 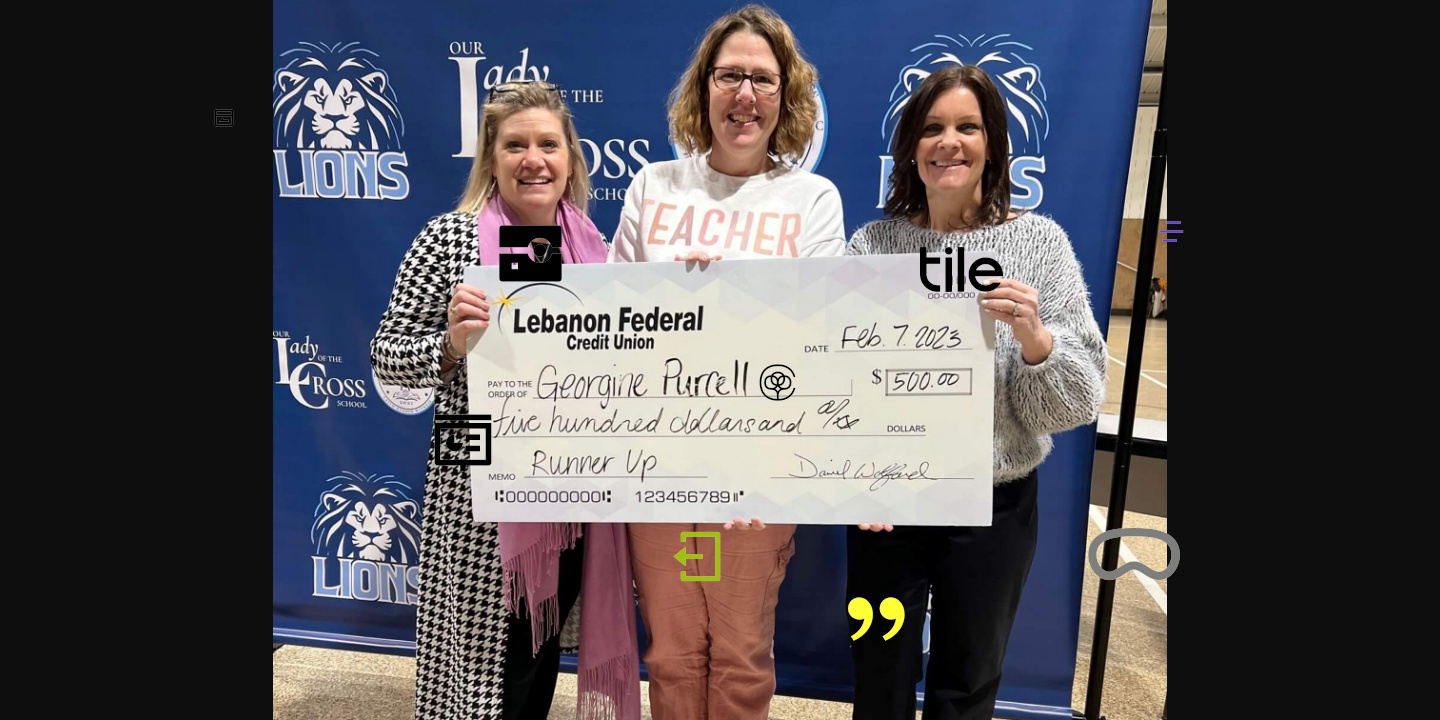 What do you see at coordinates (463, 440) in the screenshot?
I see `start a presentation slideshow` at bounding box center [463, 440].